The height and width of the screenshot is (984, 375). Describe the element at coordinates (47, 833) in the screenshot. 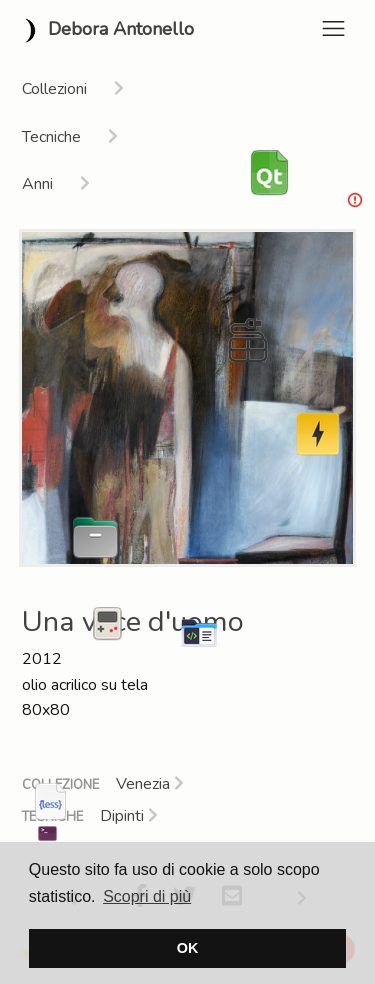

I see `open terminal application` at that location.